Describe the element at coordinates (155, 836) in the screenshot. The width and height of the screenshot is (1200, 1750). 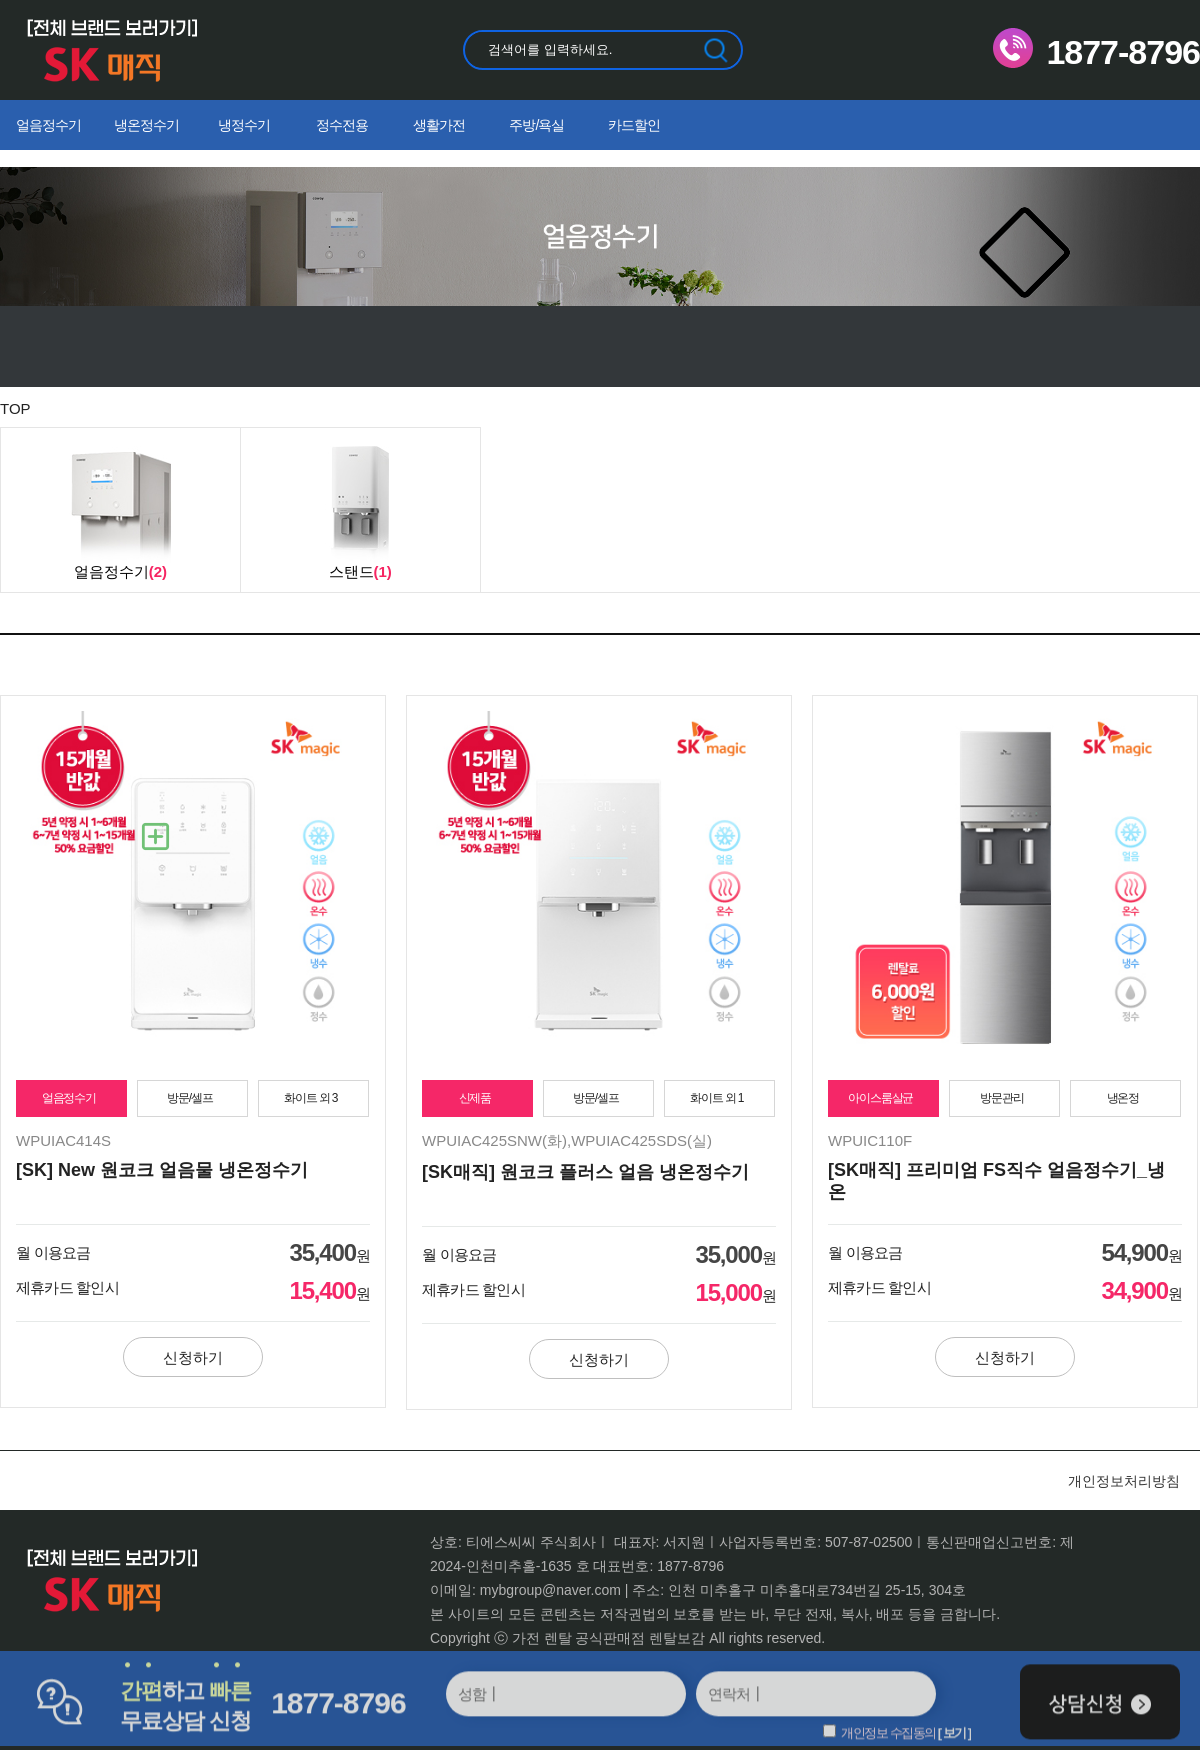
I see `add a new file to the diff` at that location.